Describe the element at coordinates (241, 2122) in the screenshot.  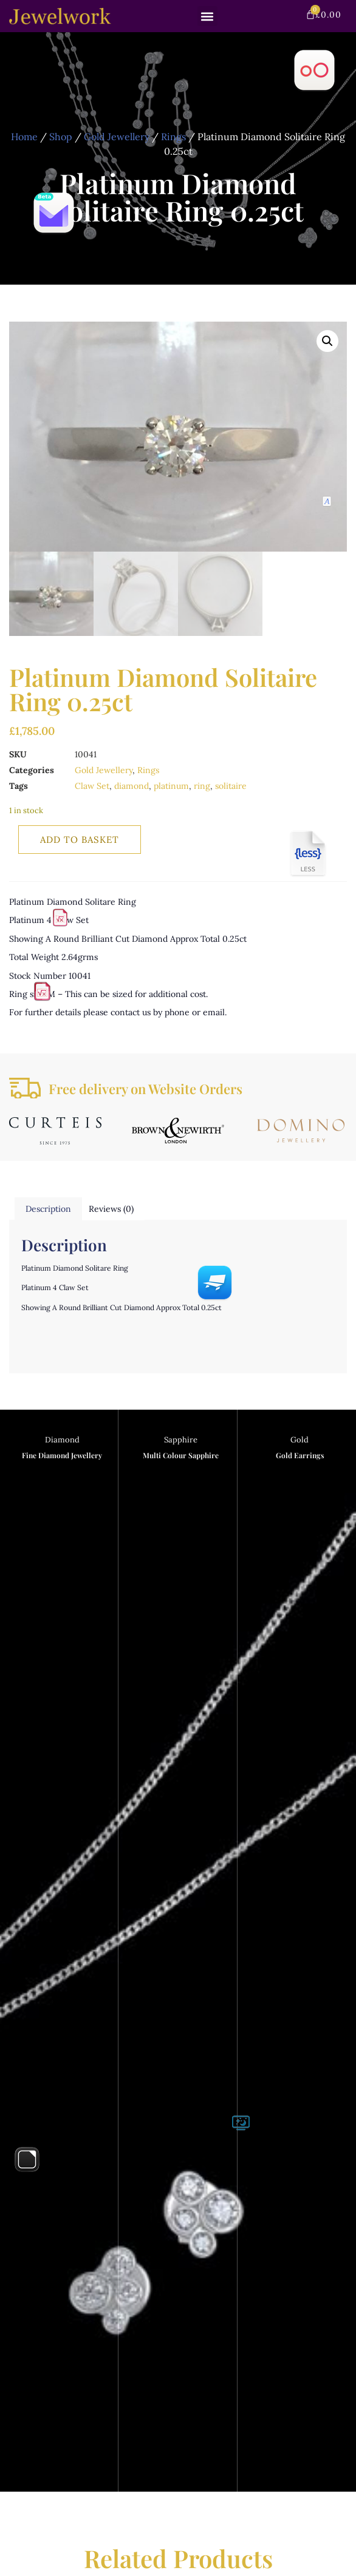
I see `access screensaver settings` at that location.